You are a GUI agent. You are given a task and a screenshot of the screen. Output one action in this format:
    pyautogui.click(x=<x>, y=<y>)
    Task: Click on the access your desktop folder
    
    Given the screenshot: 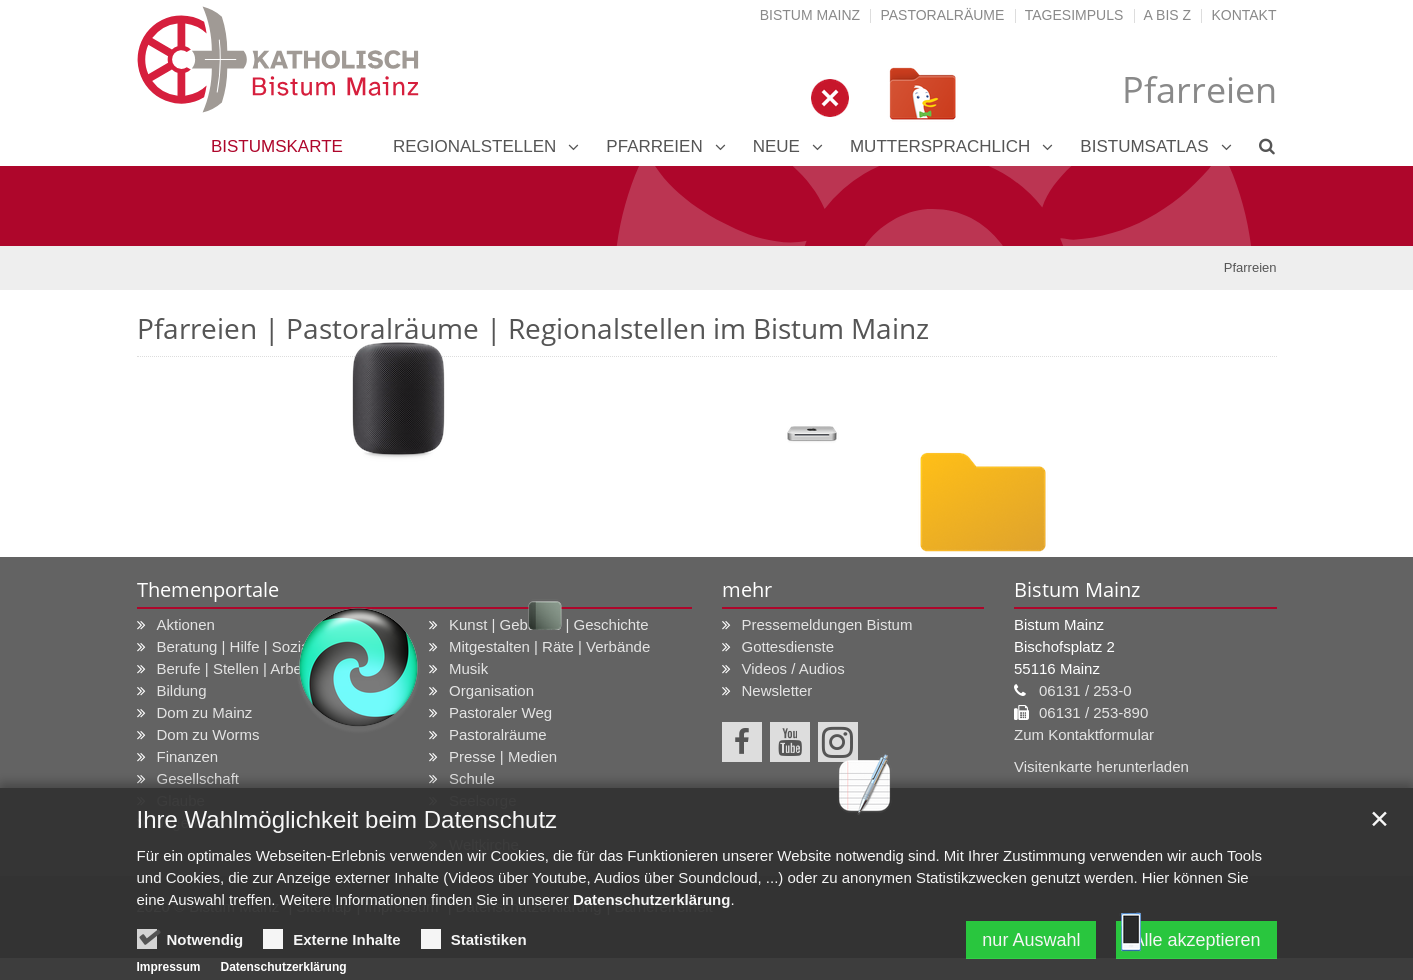 What is the action you would take?
    pyautogui.click(x=545, y=615)
    